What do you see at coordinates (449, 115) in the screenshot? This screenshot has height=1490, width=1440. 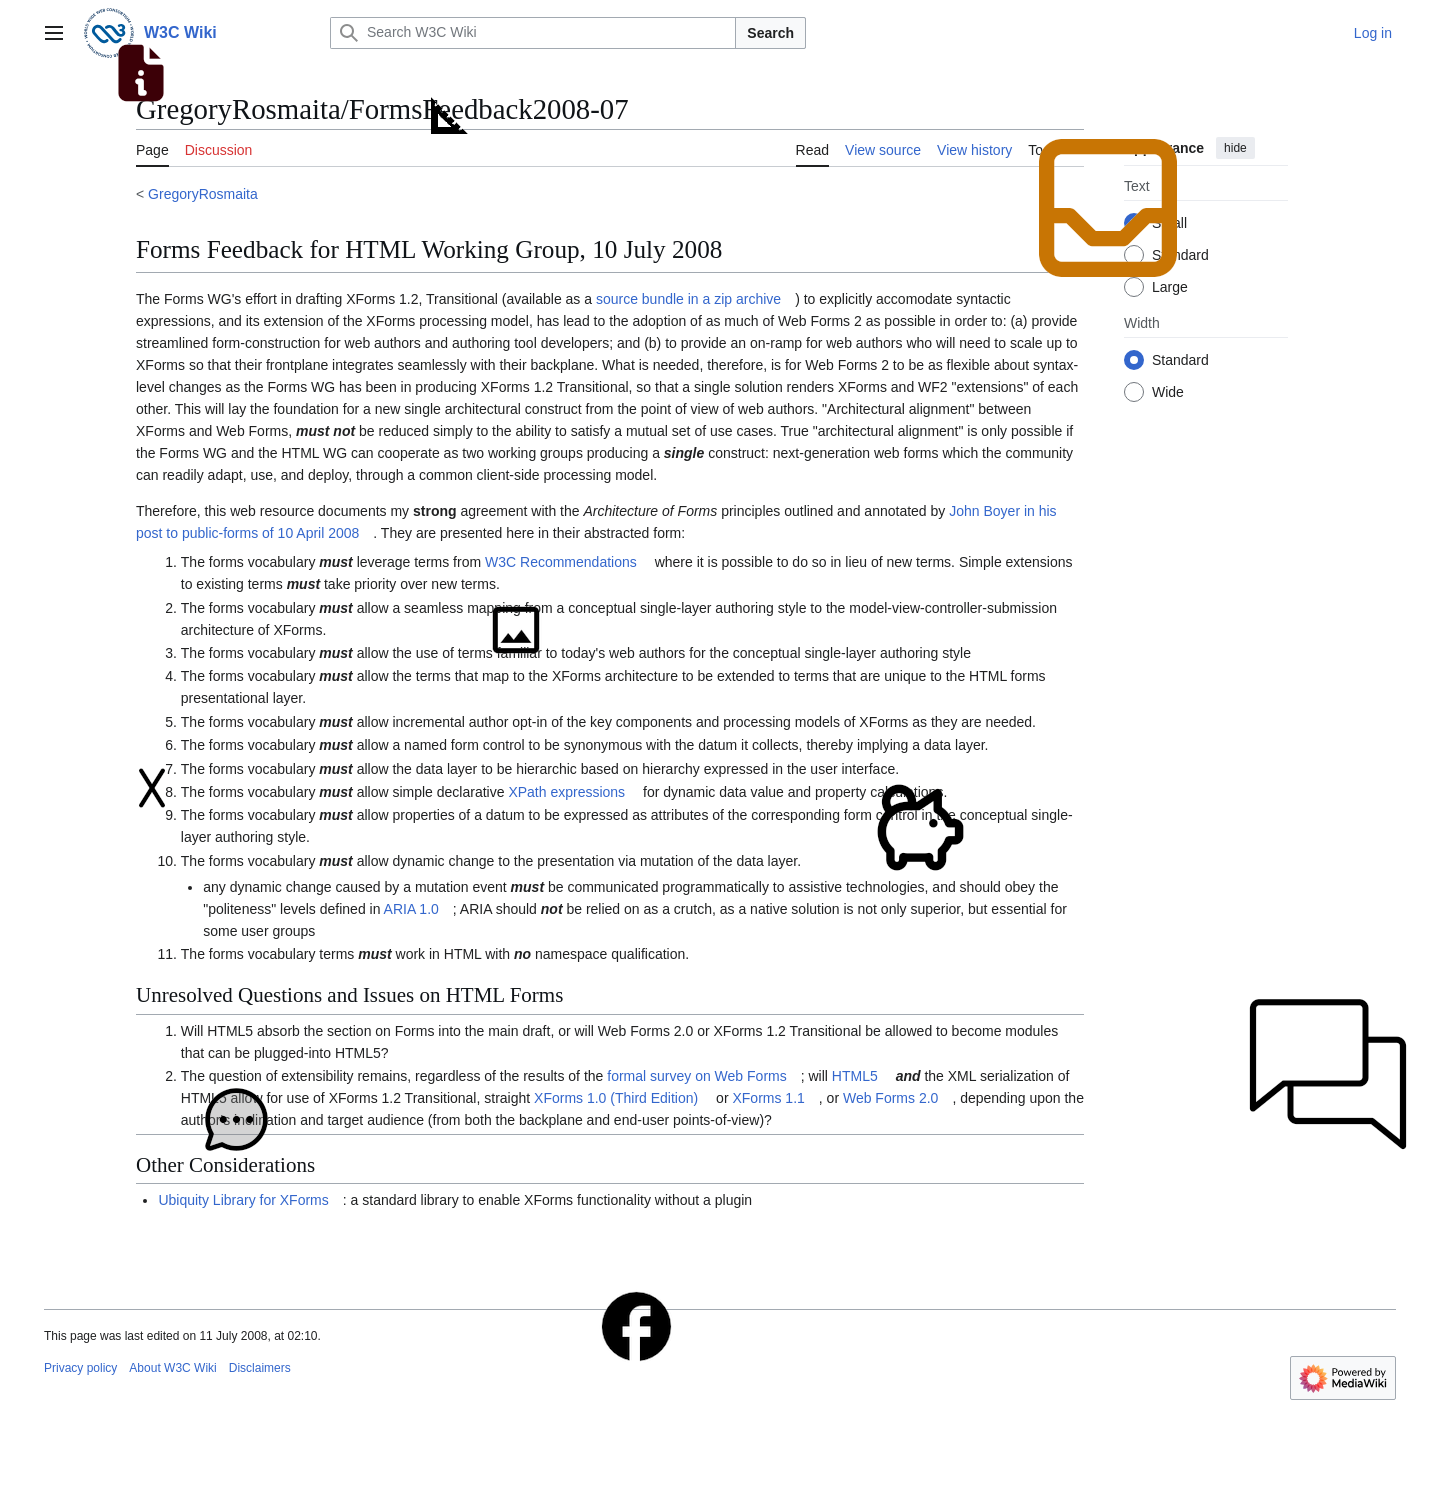 I see `measure area or dimensions` at bounding box center [449, 115].